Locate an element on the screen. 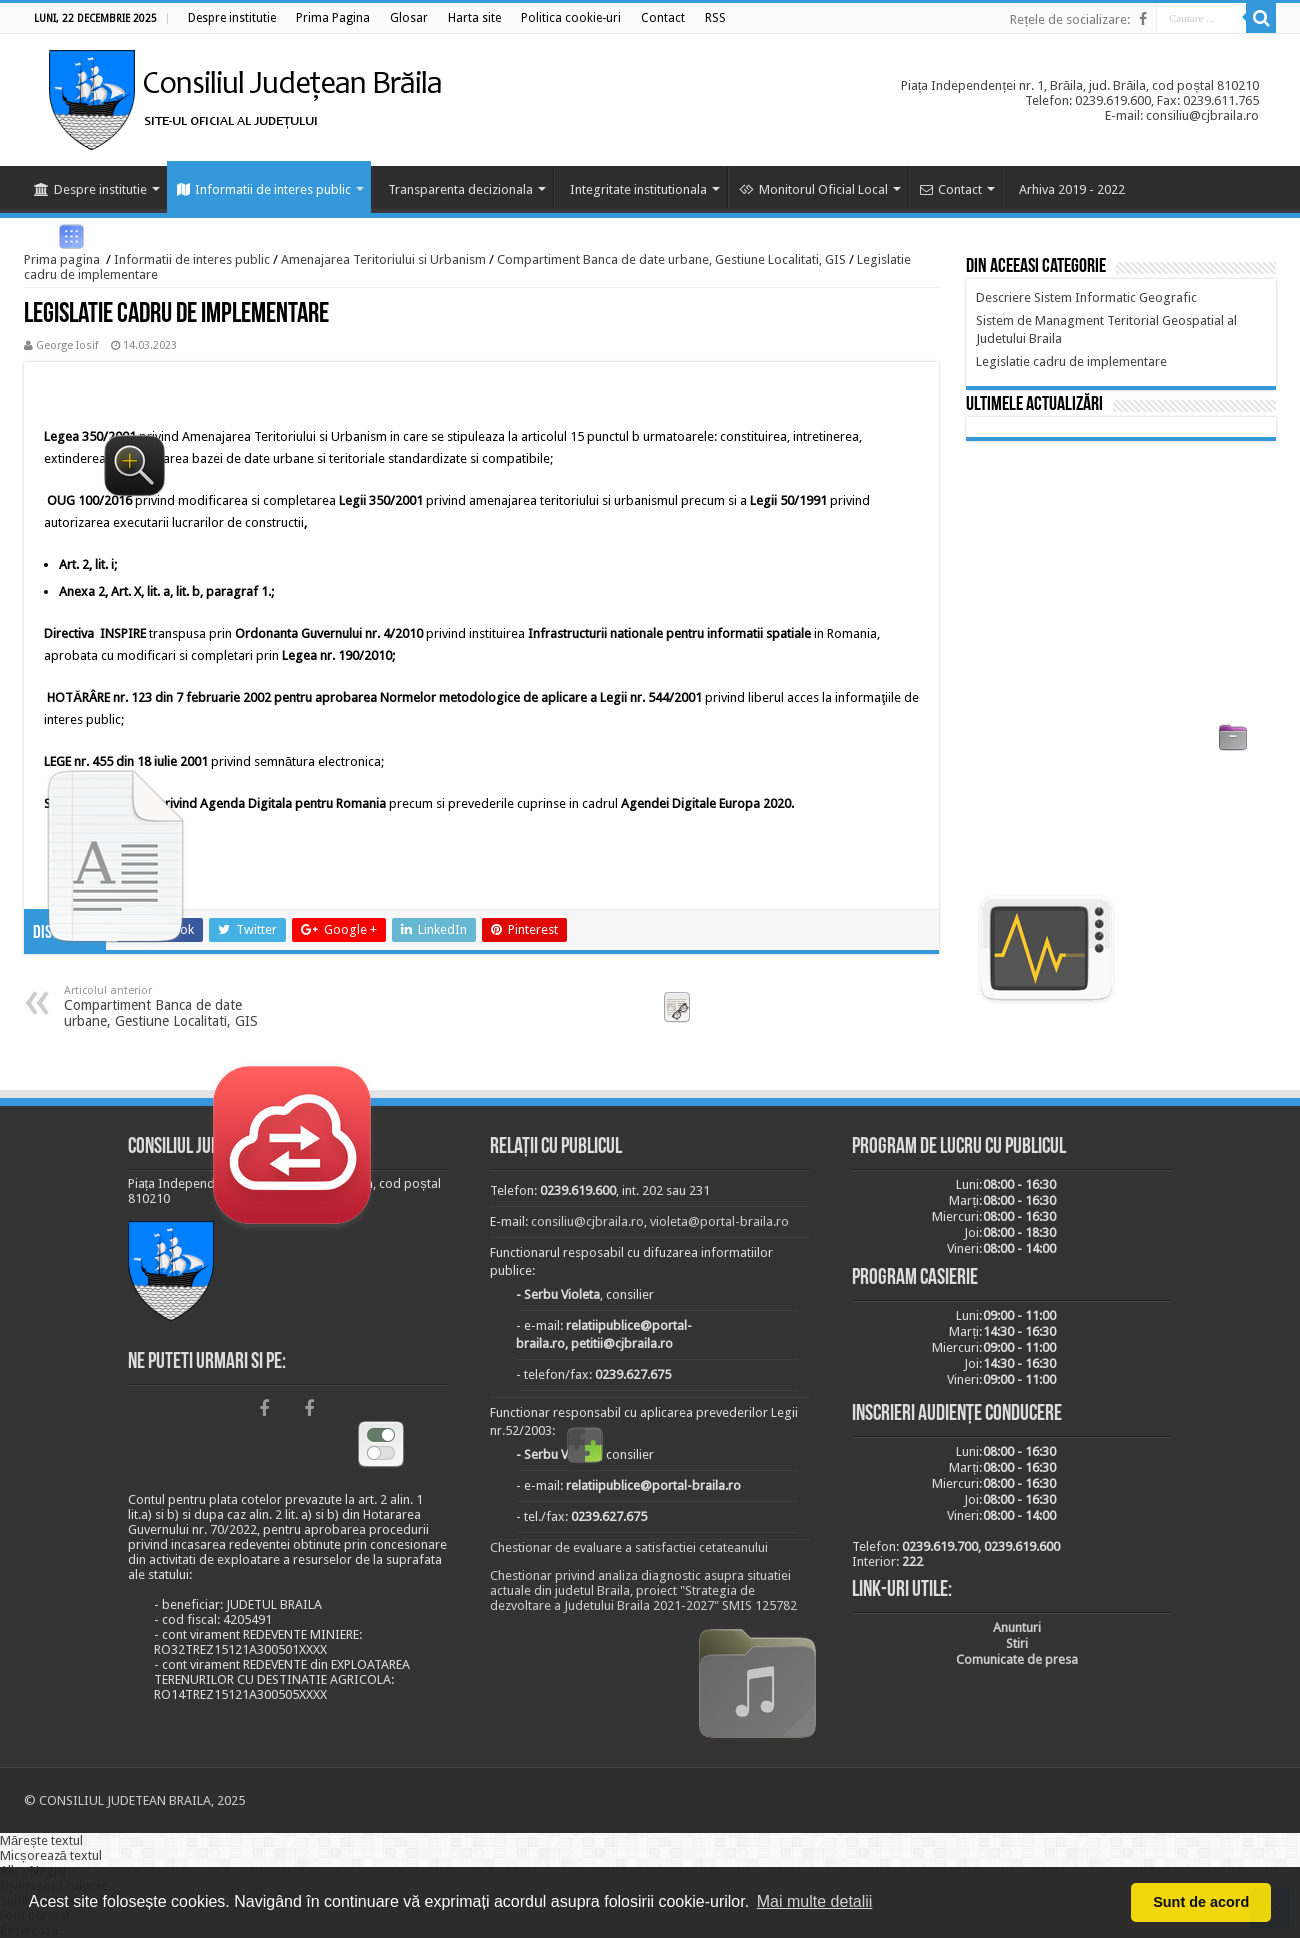 This screenshot has height=1938, width=1300. open gnome shell extensions manager is located at coordinates (585, 1445).